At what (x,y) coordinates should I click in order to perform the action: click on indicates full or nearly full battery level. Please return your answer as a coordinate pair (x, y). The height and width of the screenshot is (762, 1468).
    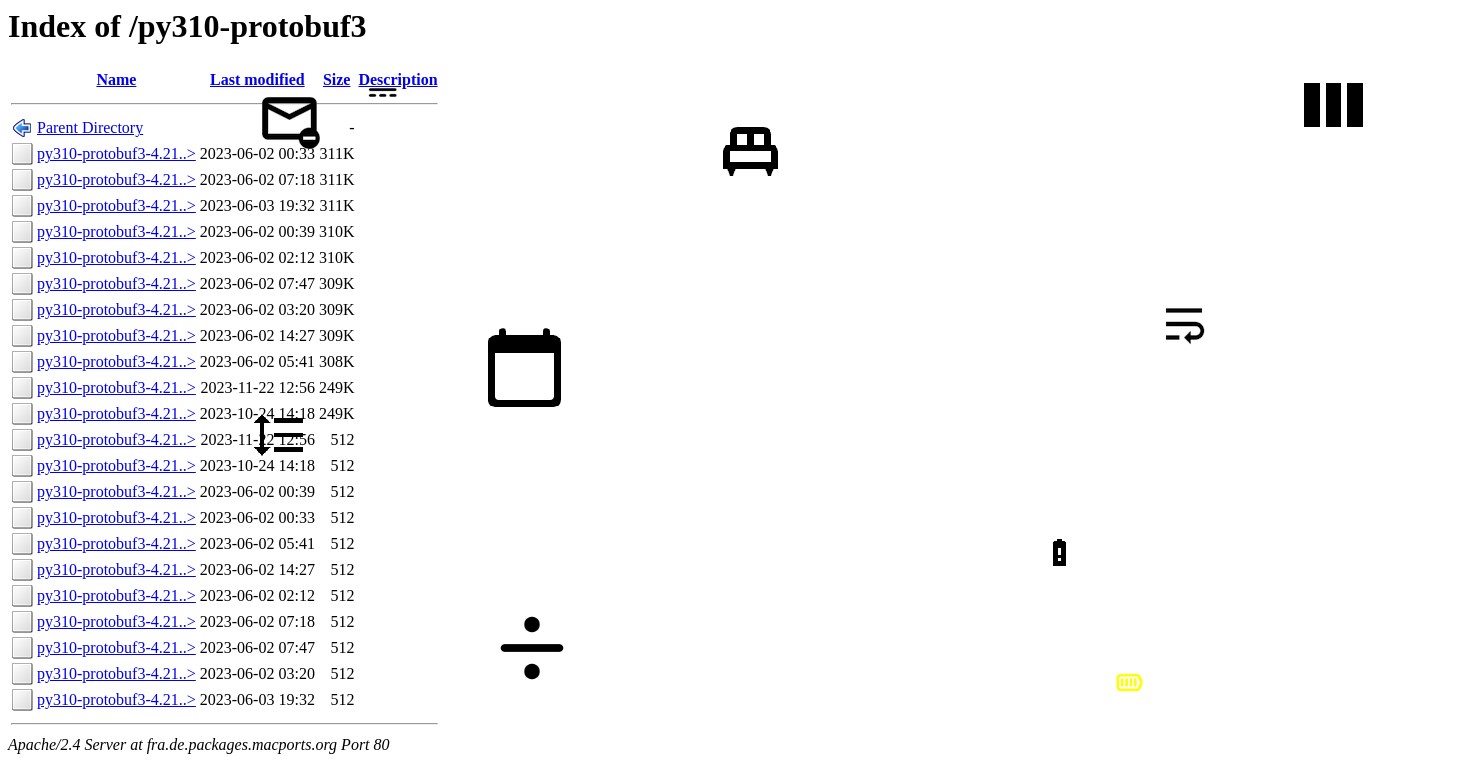
    Looking at the image, I should click on (1129, 682).